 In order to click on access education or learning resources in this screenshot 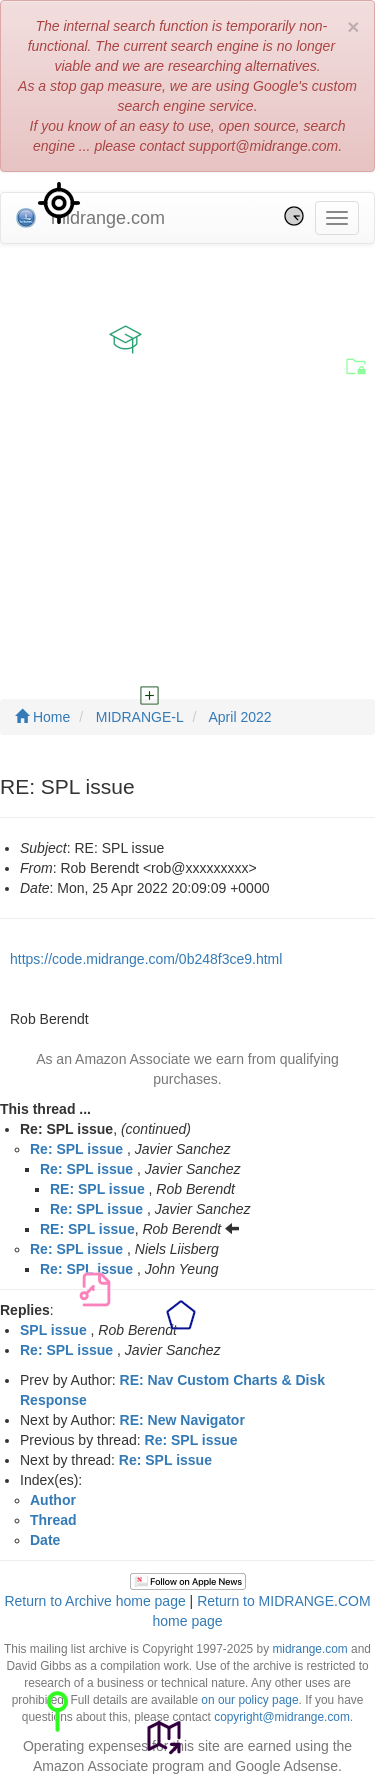, I will do `click(125, 338)`.